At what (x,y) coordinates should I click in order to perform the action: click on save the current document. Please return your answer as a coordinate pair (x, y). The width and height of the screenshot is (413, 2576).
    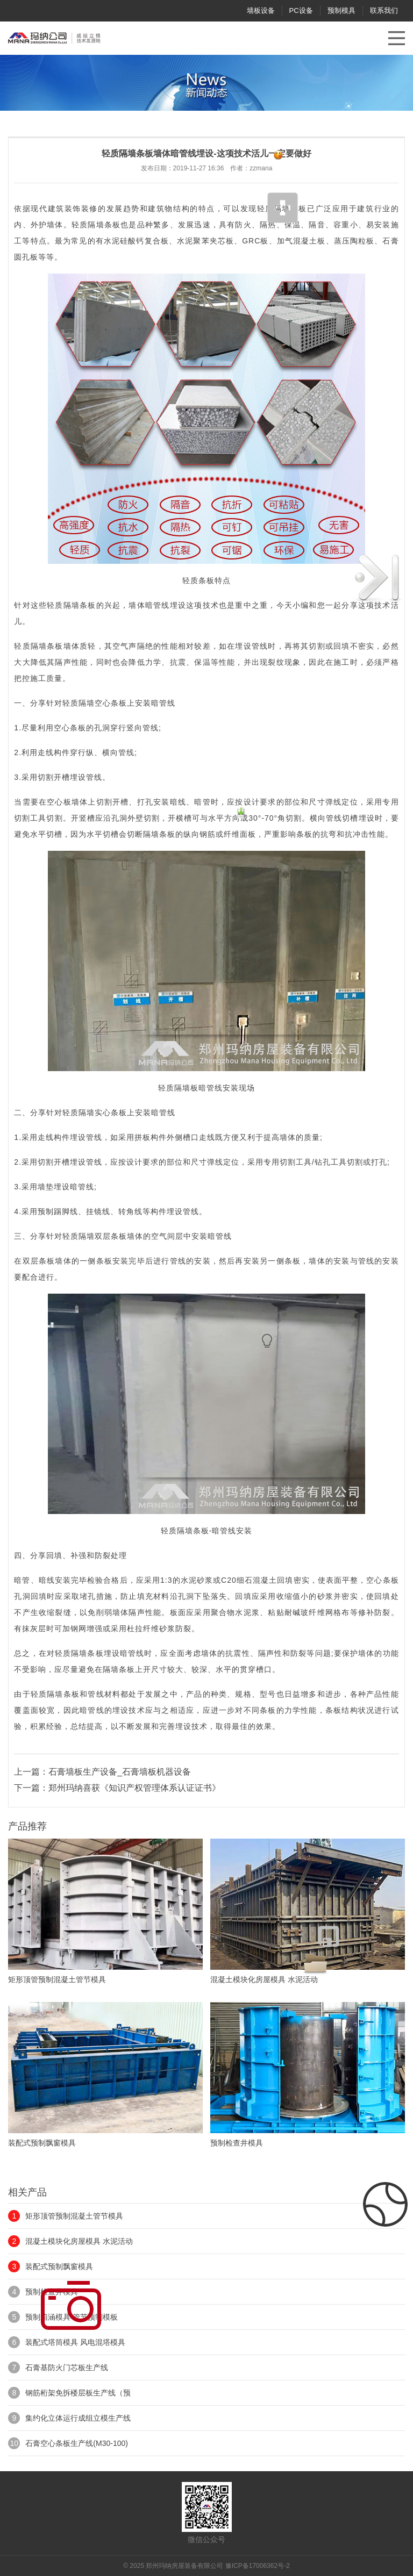
    Looking at the image, I should click on (241, 813).